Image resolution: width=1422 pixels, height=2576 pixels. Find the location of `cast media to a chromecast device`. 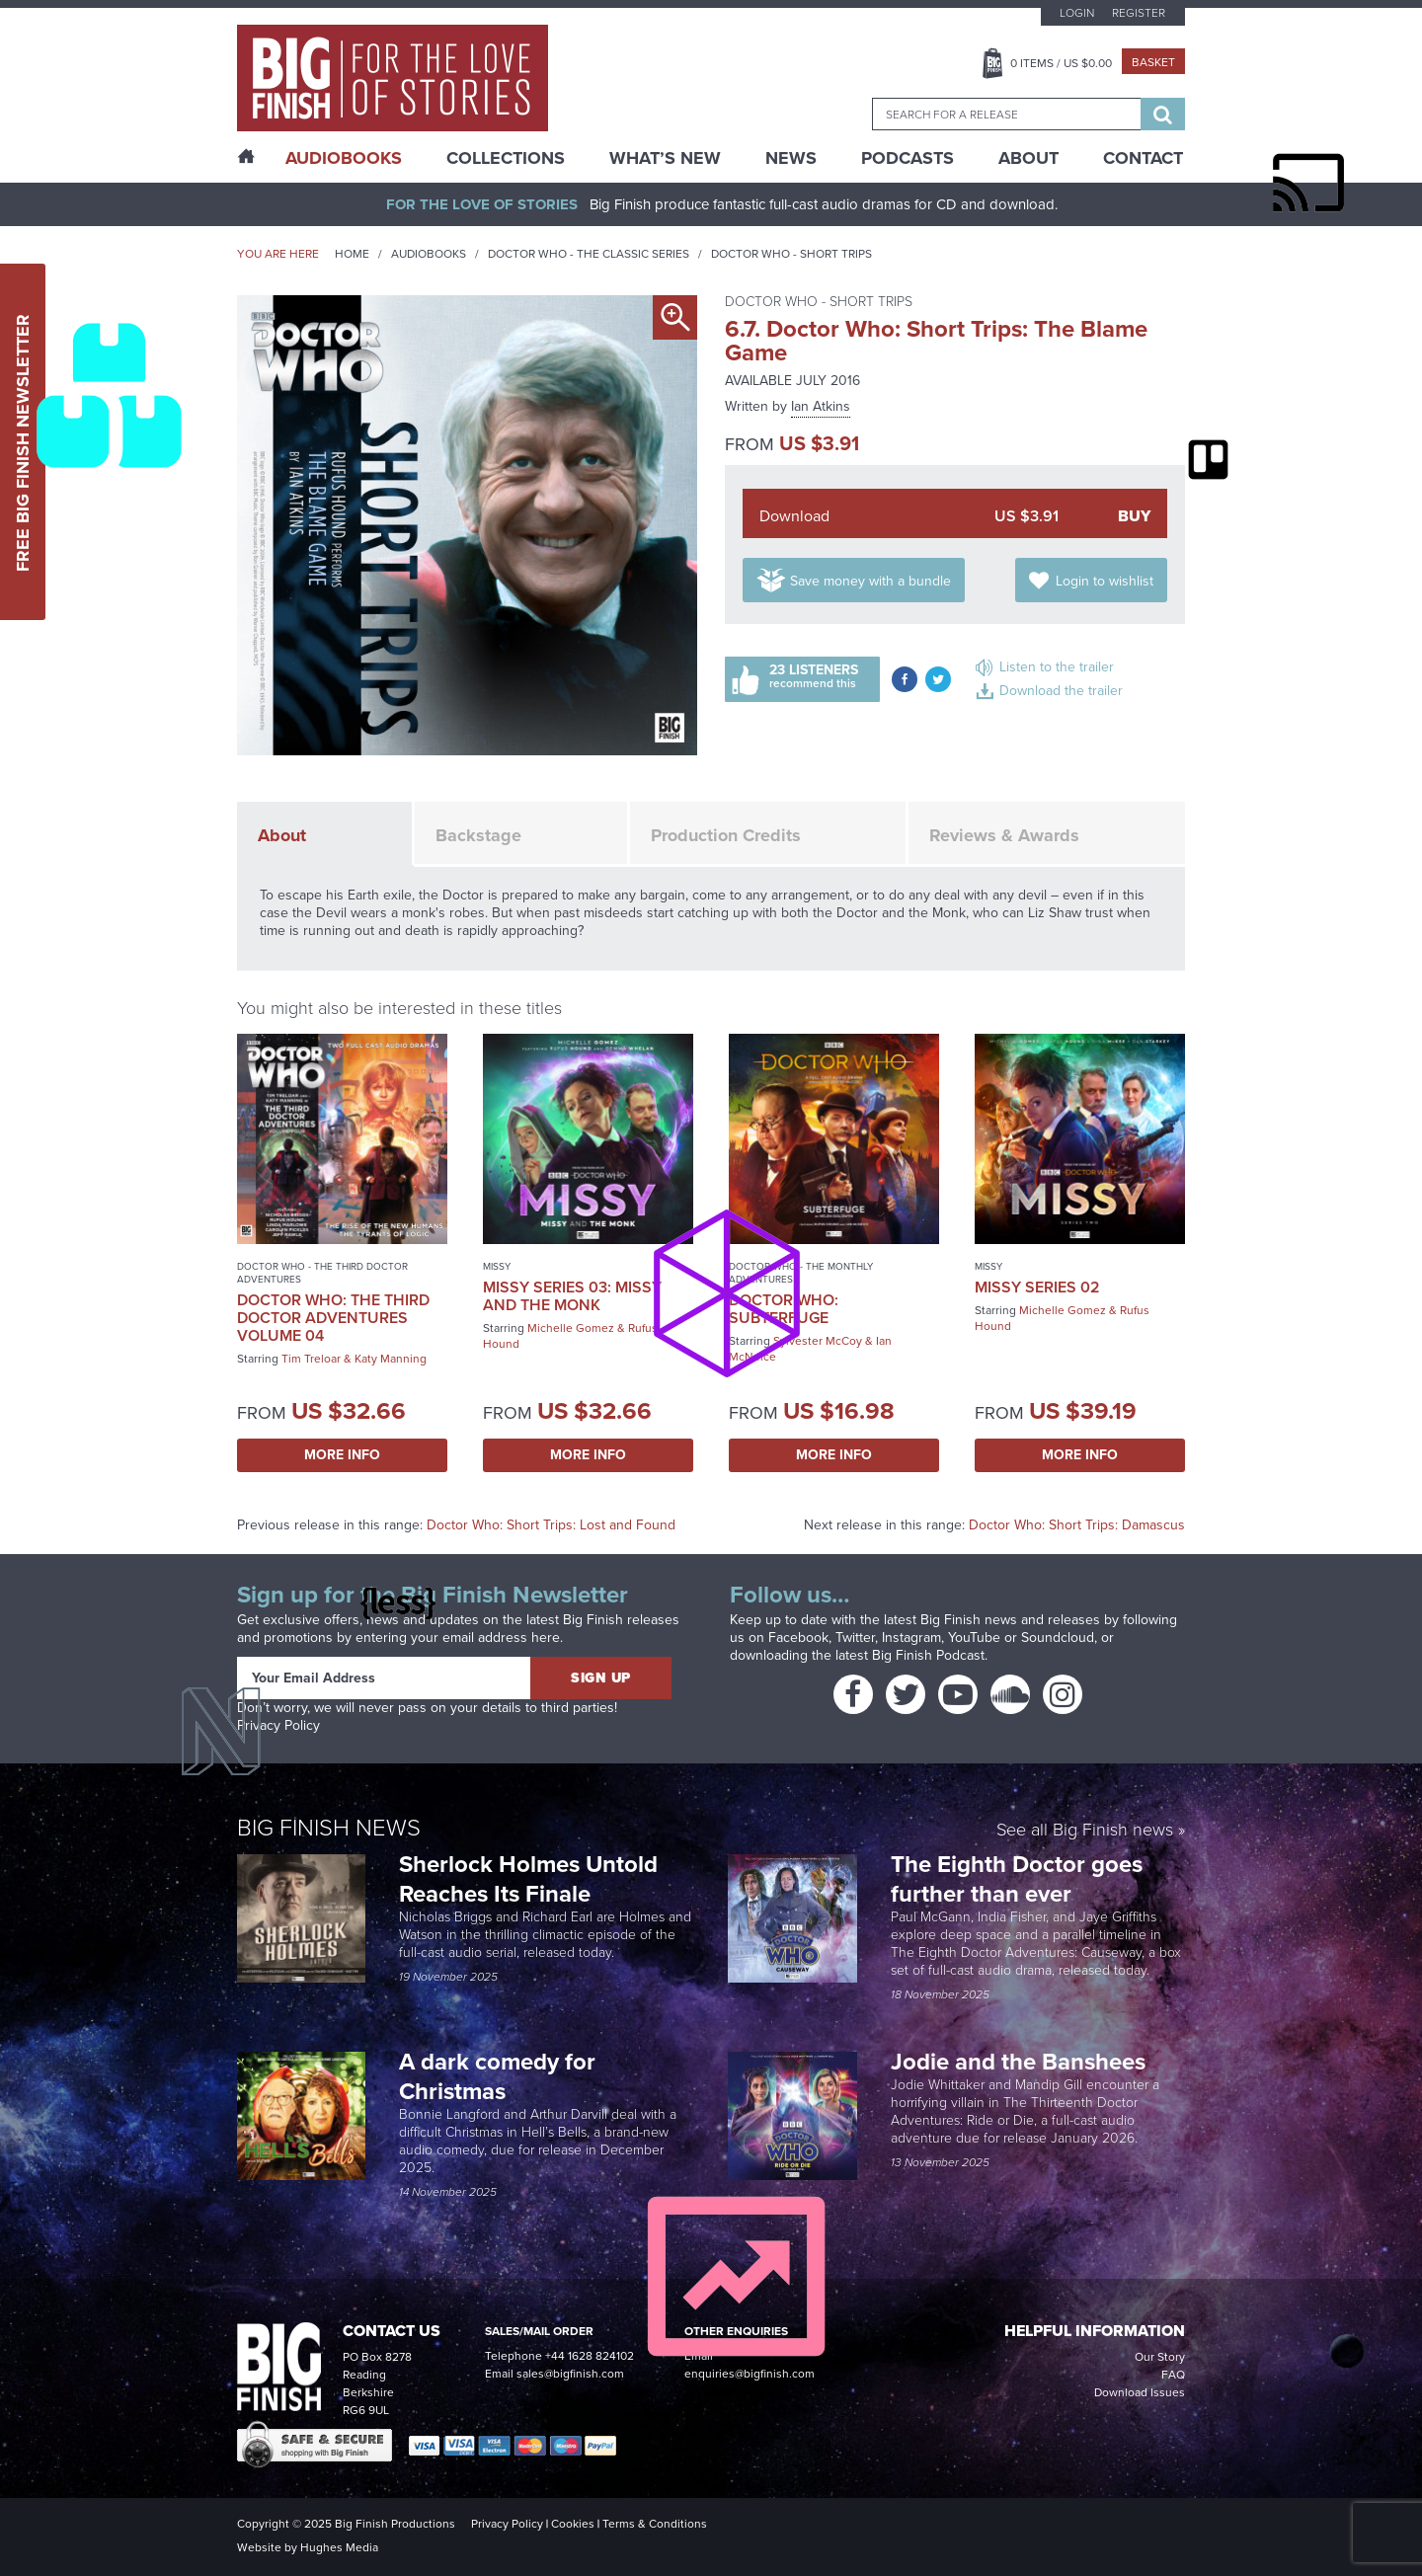

cast media to a chromecast device is located at coordinates (1308, 183).